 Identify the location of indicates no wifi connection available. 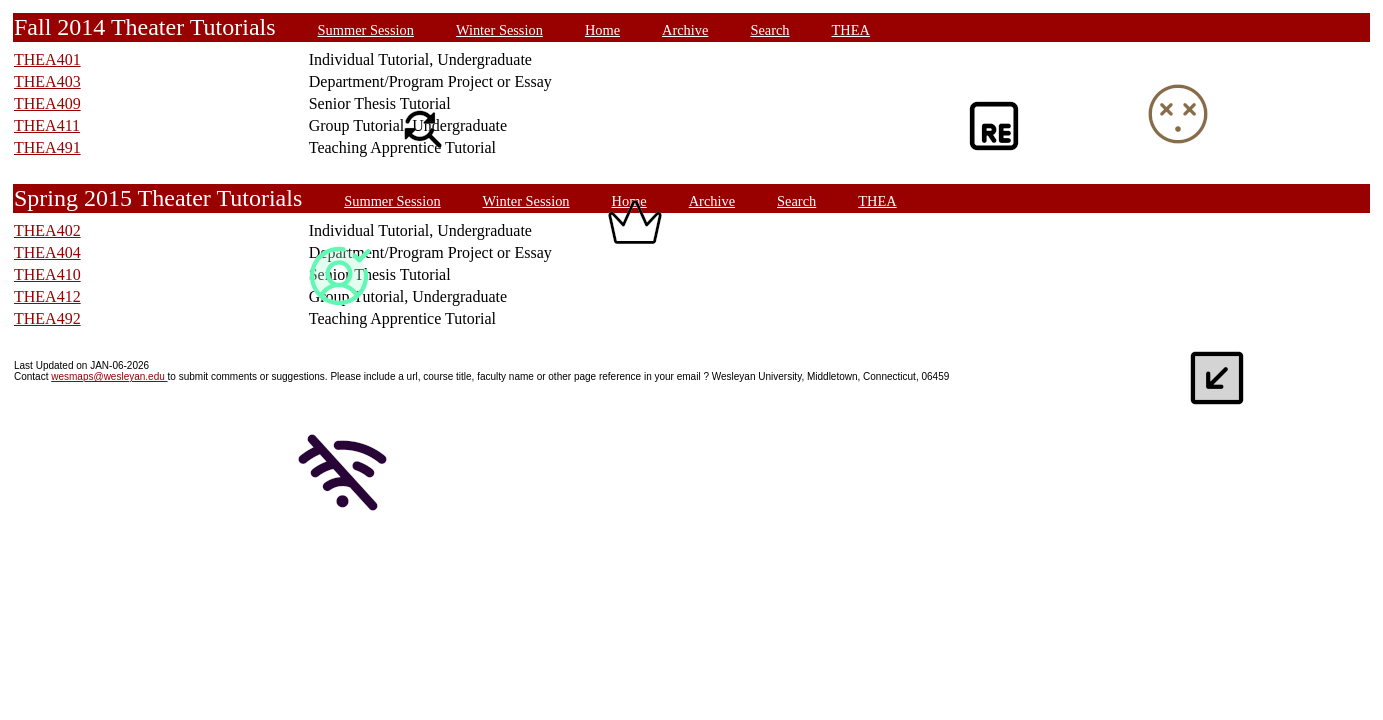
(342, 472).